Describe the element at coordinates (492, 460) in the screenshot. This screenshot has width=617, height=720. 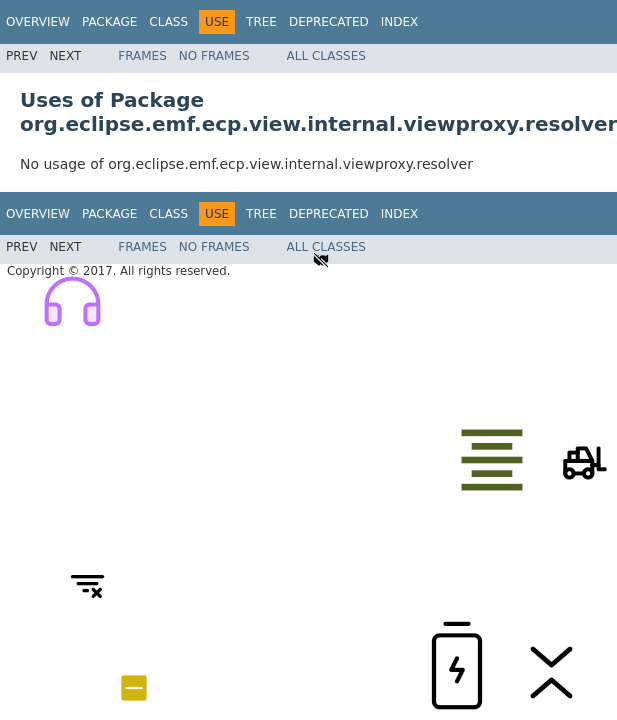
I see `center align text` at that location.